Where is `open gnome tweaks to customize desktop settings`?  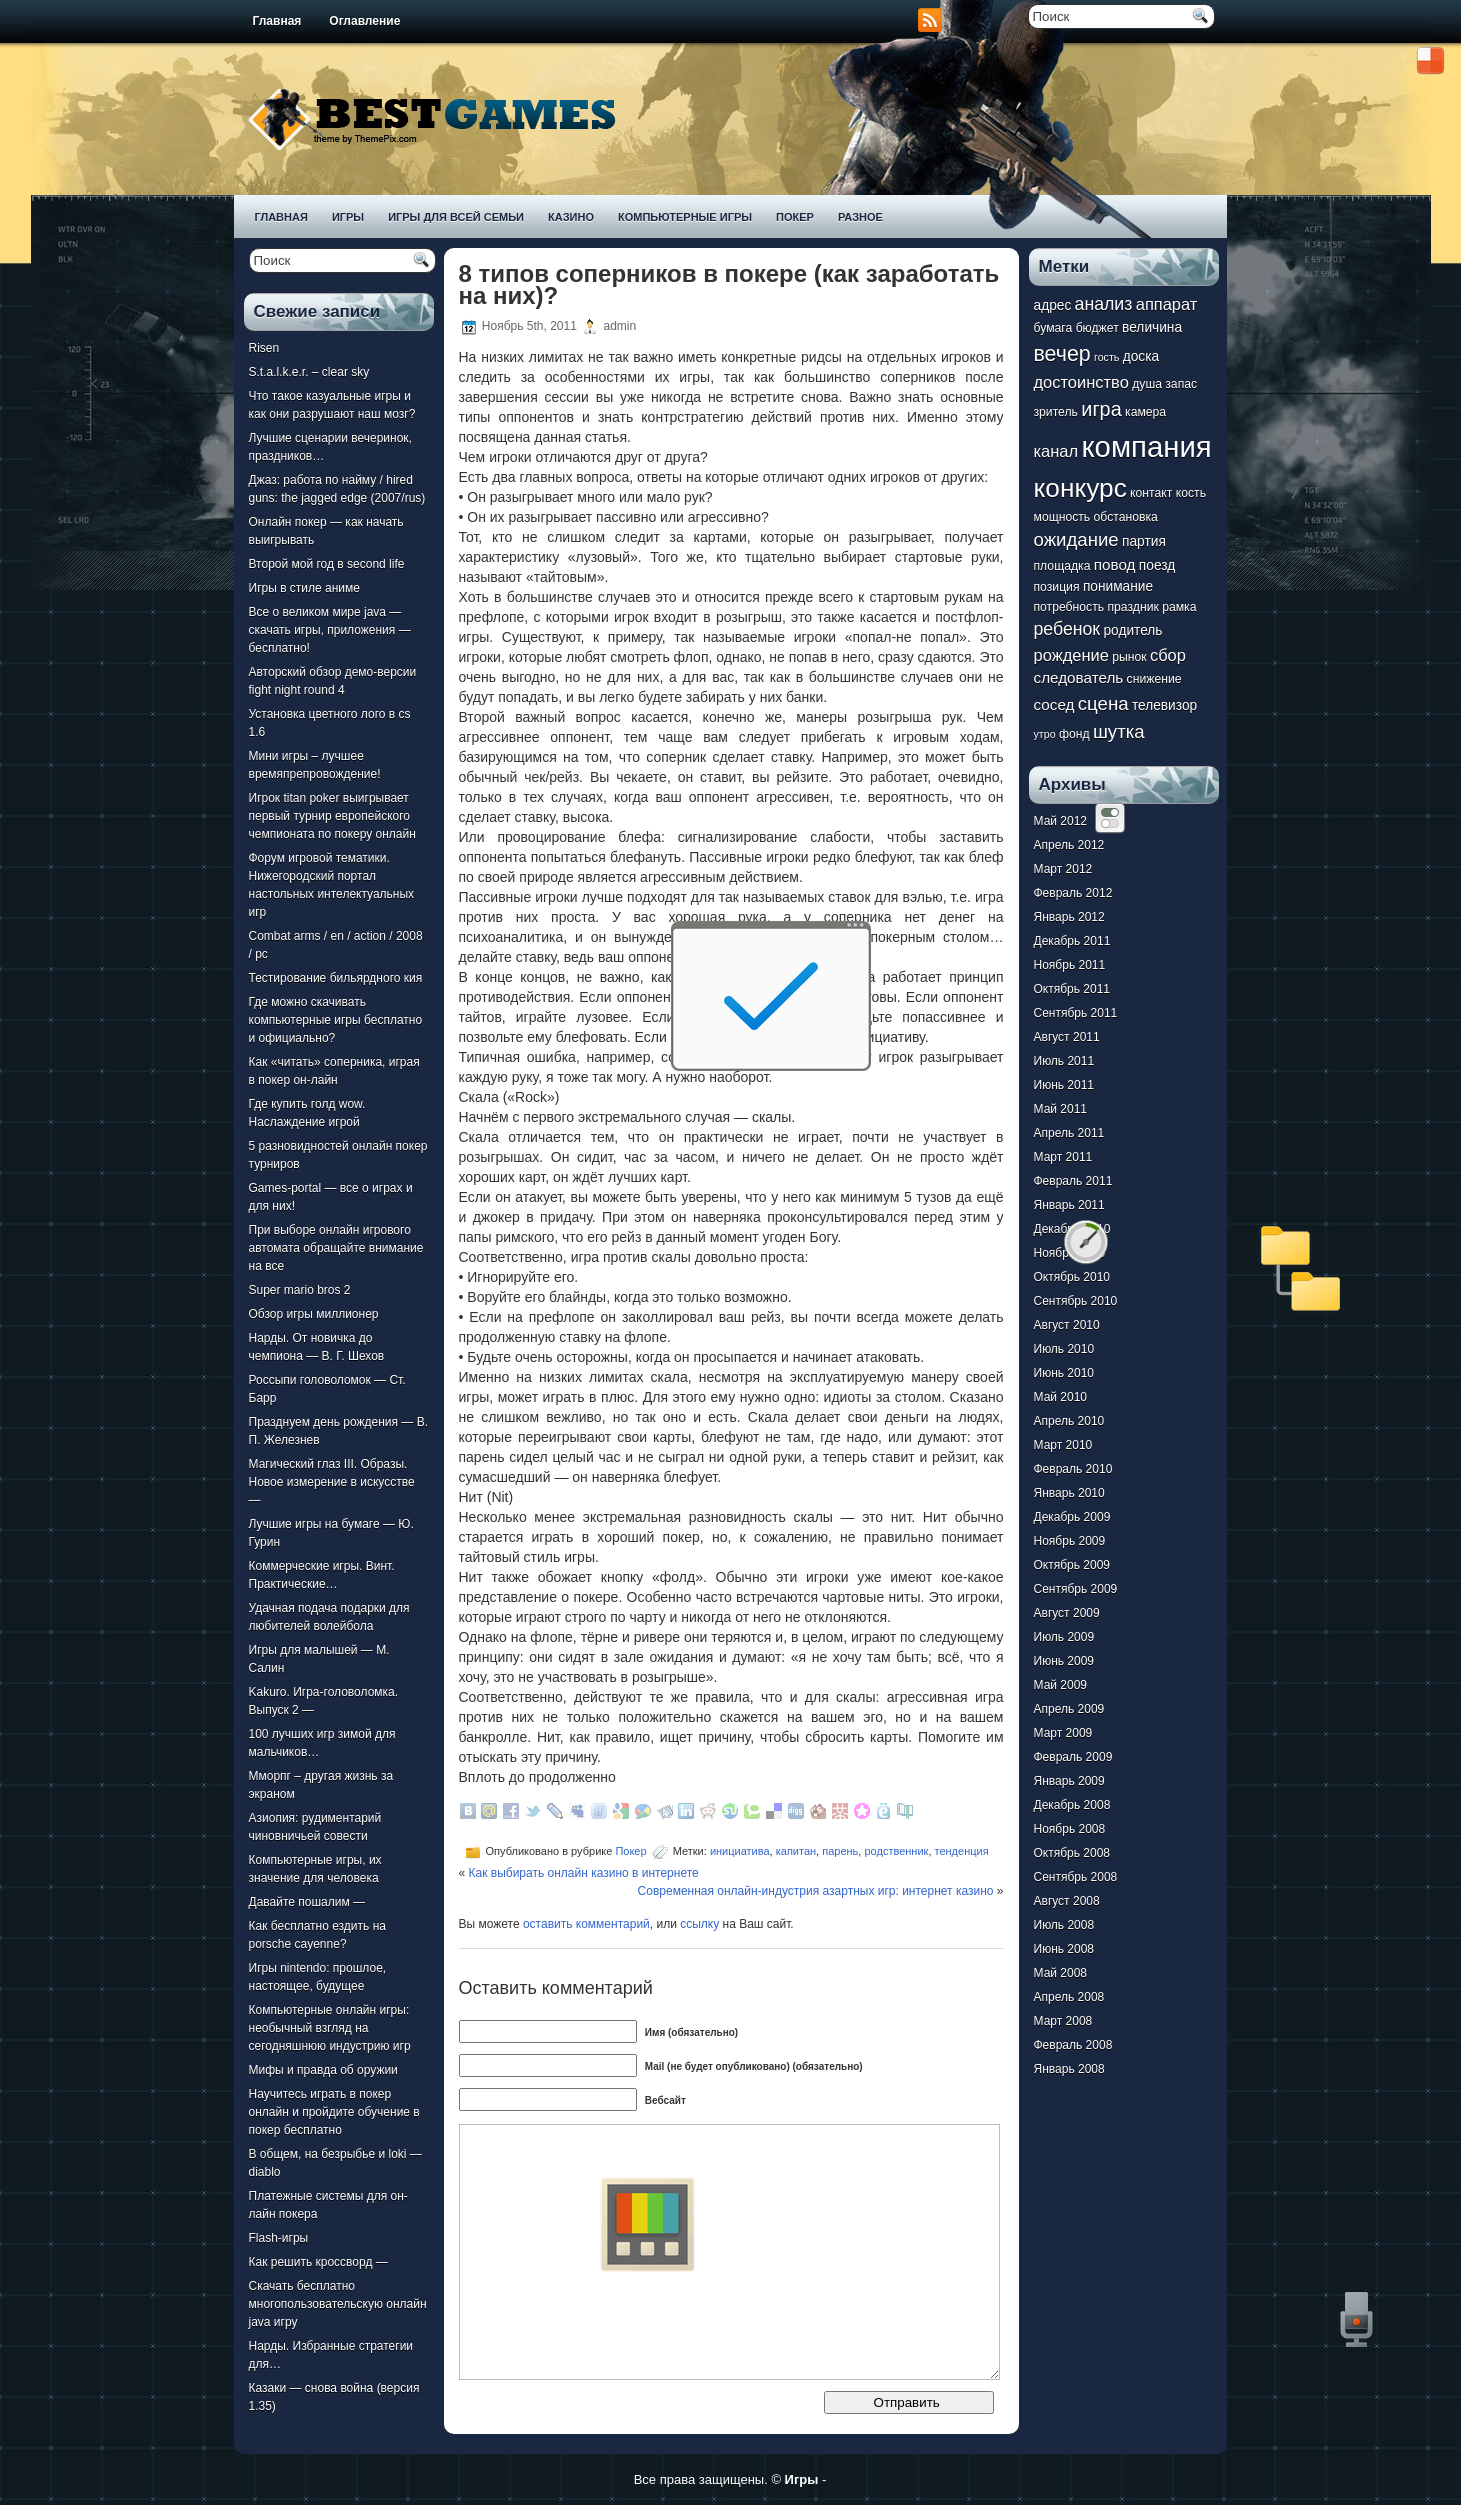 open gnome tweaks to customize desktop settings is located at coordinates (1110, 818).